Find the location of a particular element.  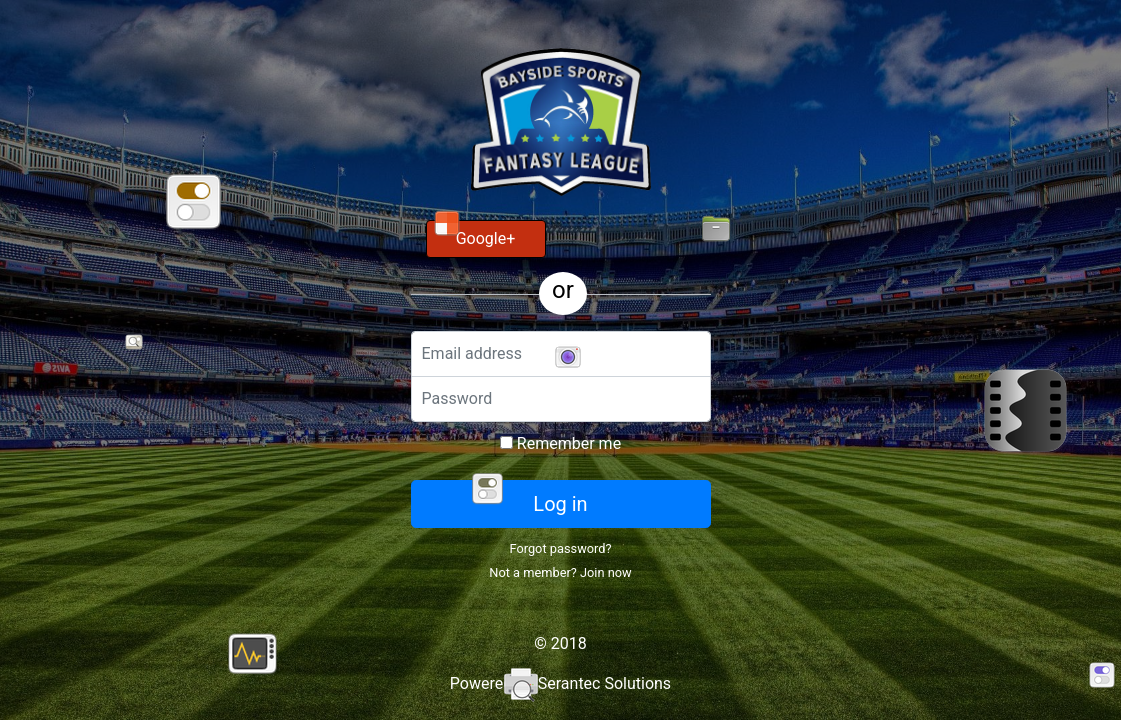

open file manager application is located at coordinates (716, 228).